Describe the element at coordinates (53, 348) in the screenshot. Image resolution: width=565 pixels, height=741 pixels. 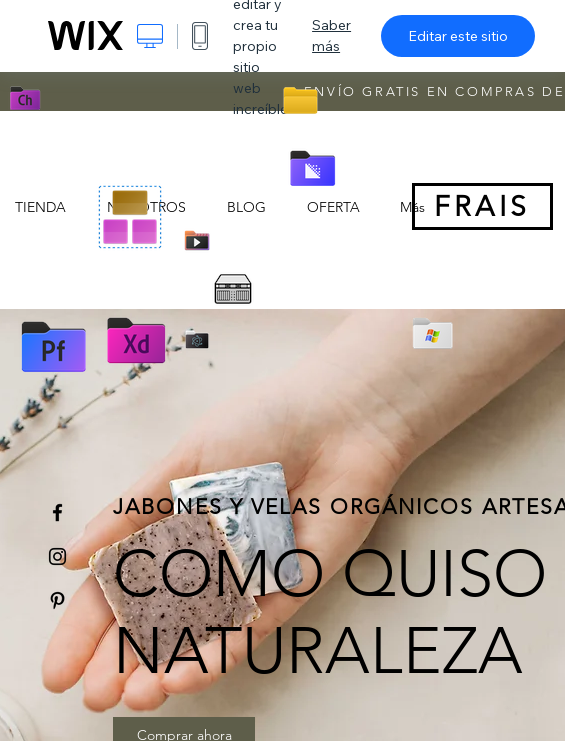
I see `open Adobe Portfolio project folder` at that location.